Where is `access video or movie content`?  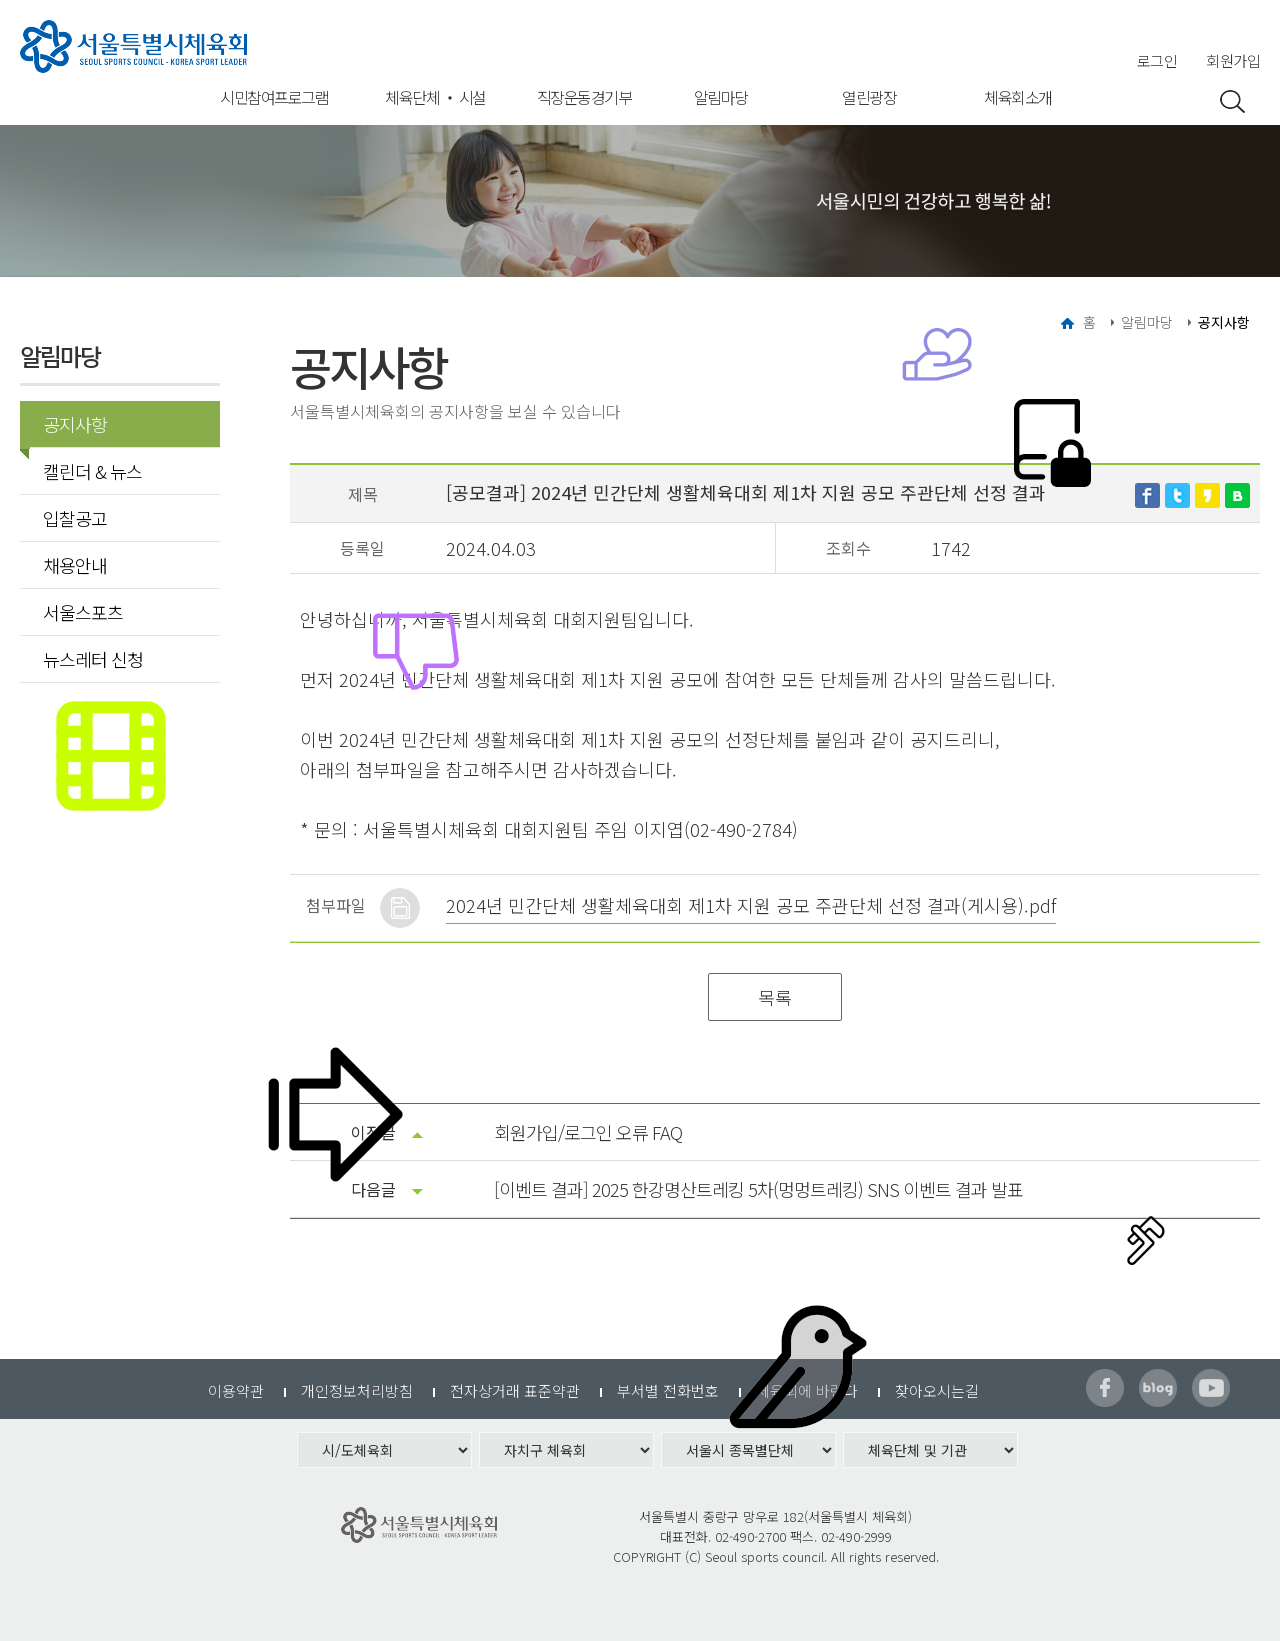 access video or movie content is located at coordinates (111, 756).